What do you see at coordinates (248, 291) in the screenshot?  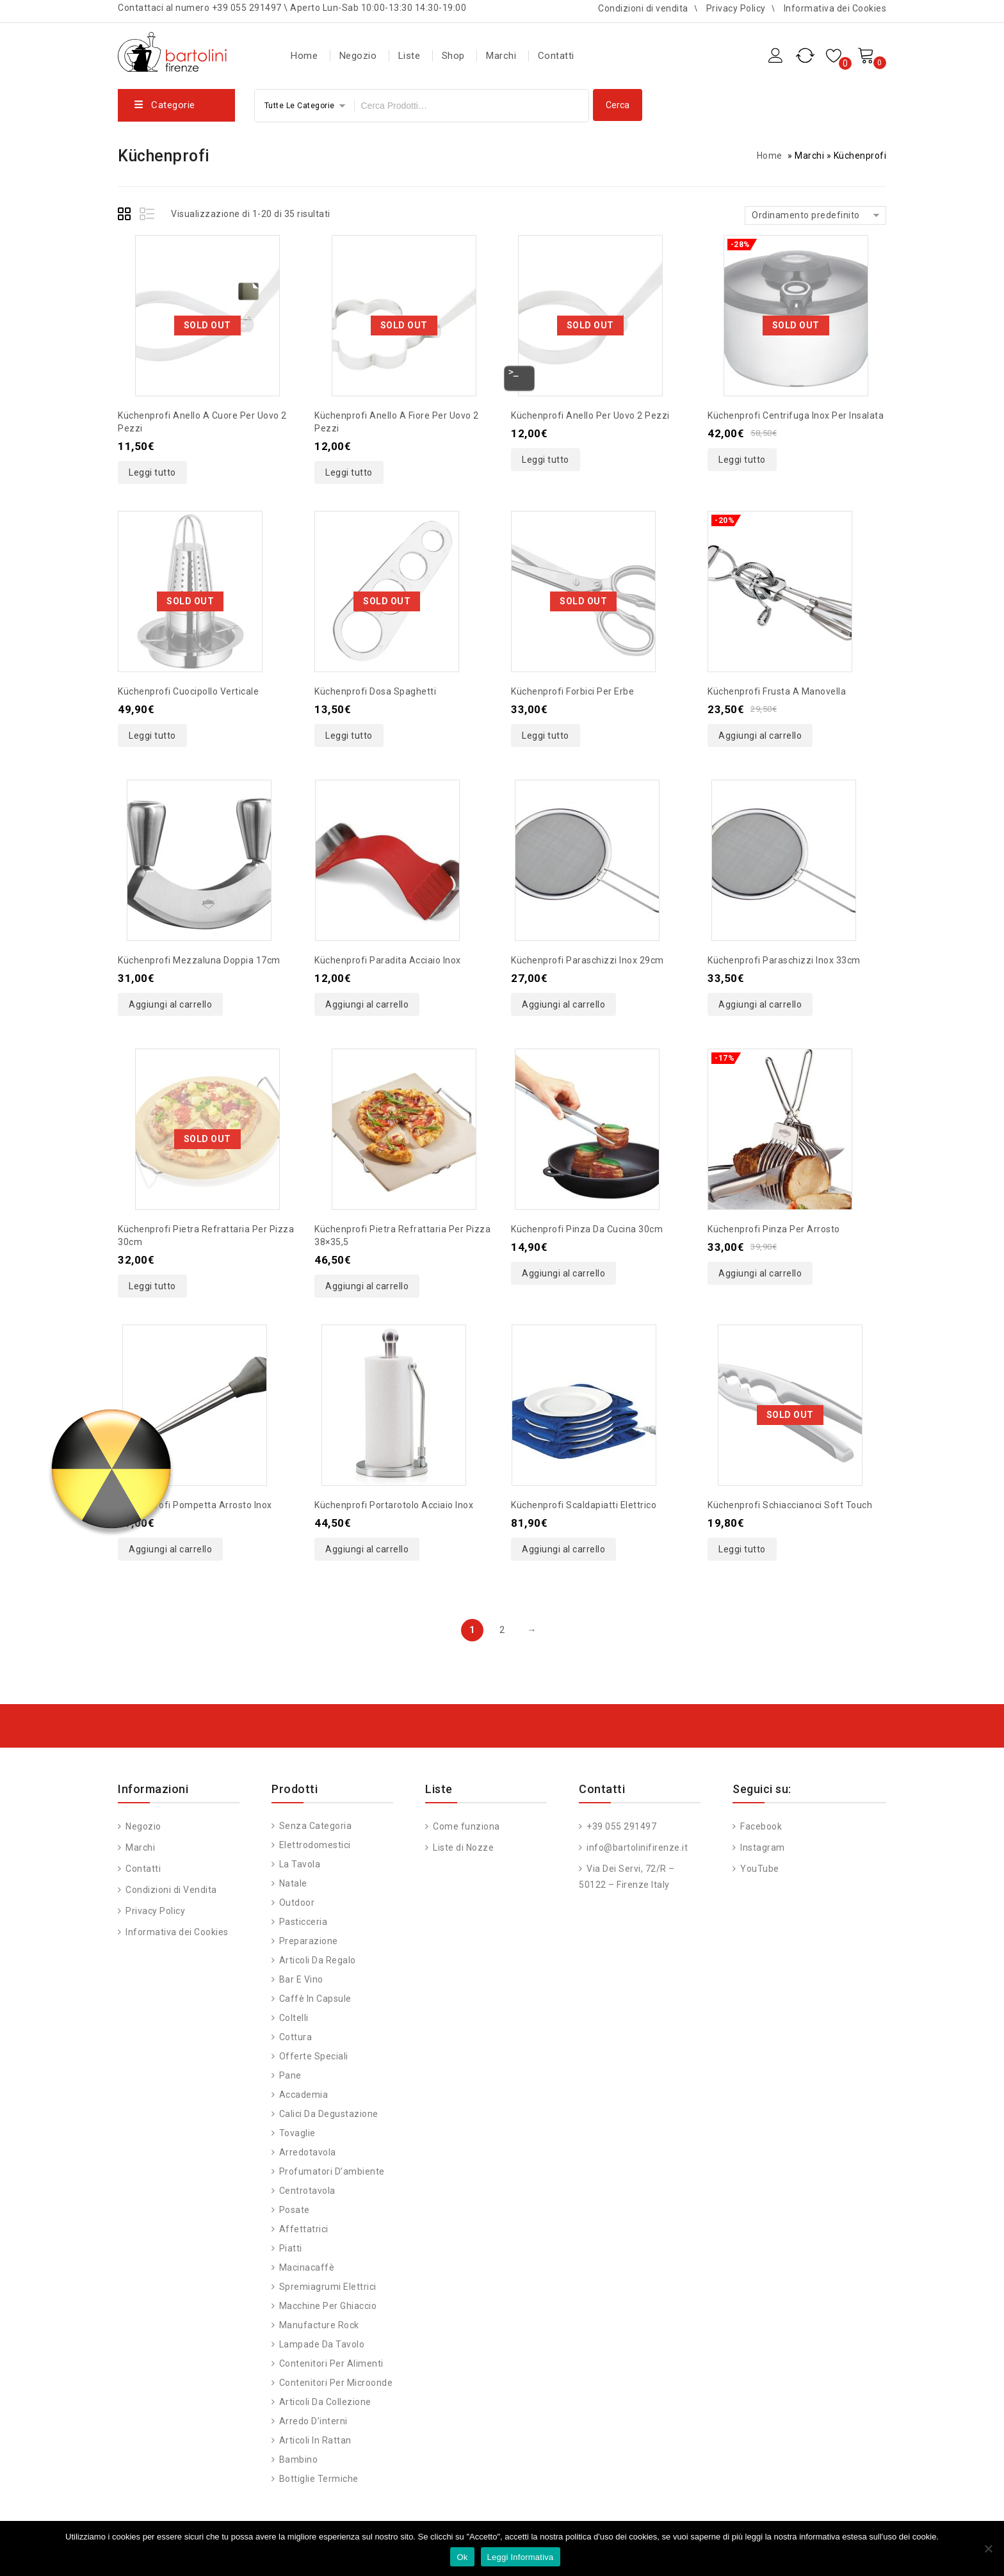 I see `change desktop wallpaper settings` at bounding box center [248, 291].